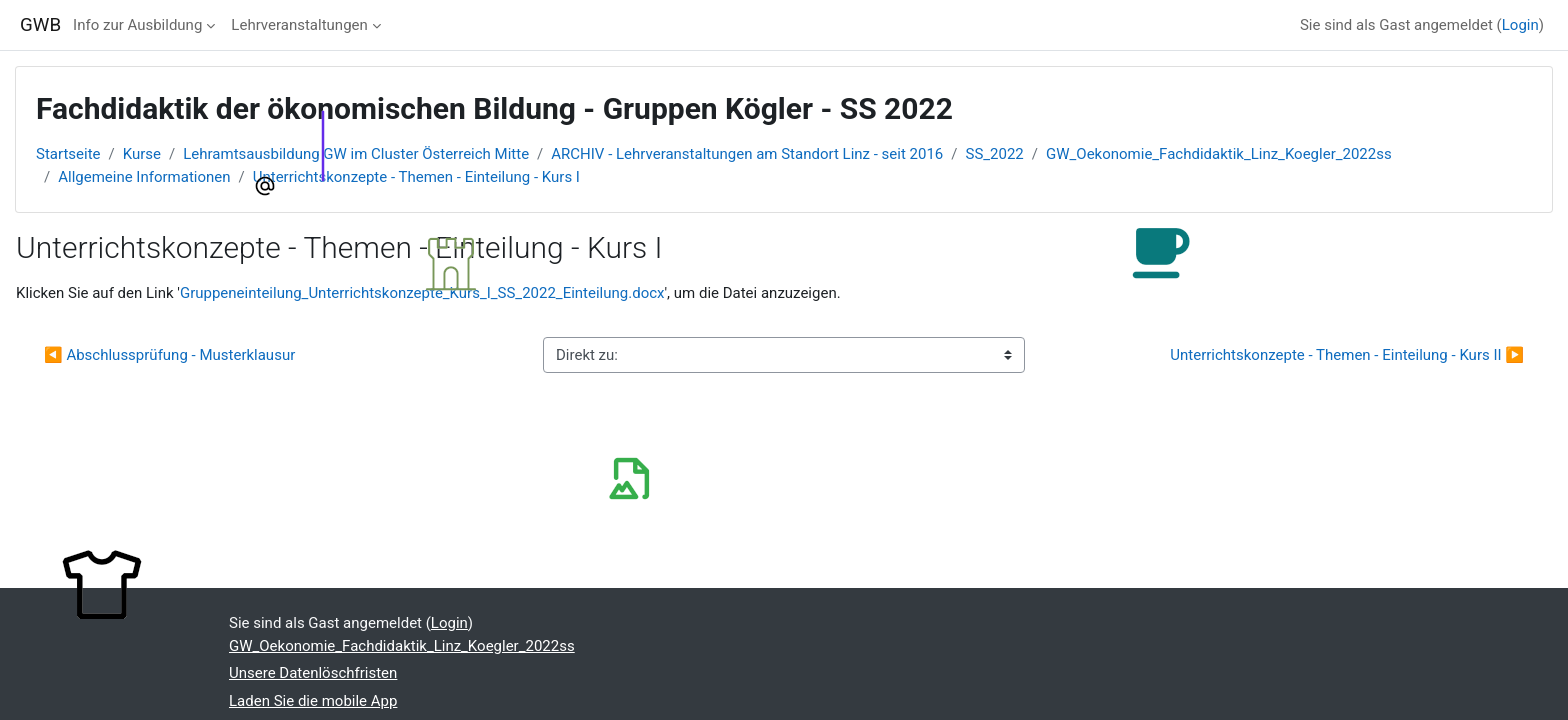  Describe the element at coordinates (631, 478) in the screenshot. I see `view image file` at that location.